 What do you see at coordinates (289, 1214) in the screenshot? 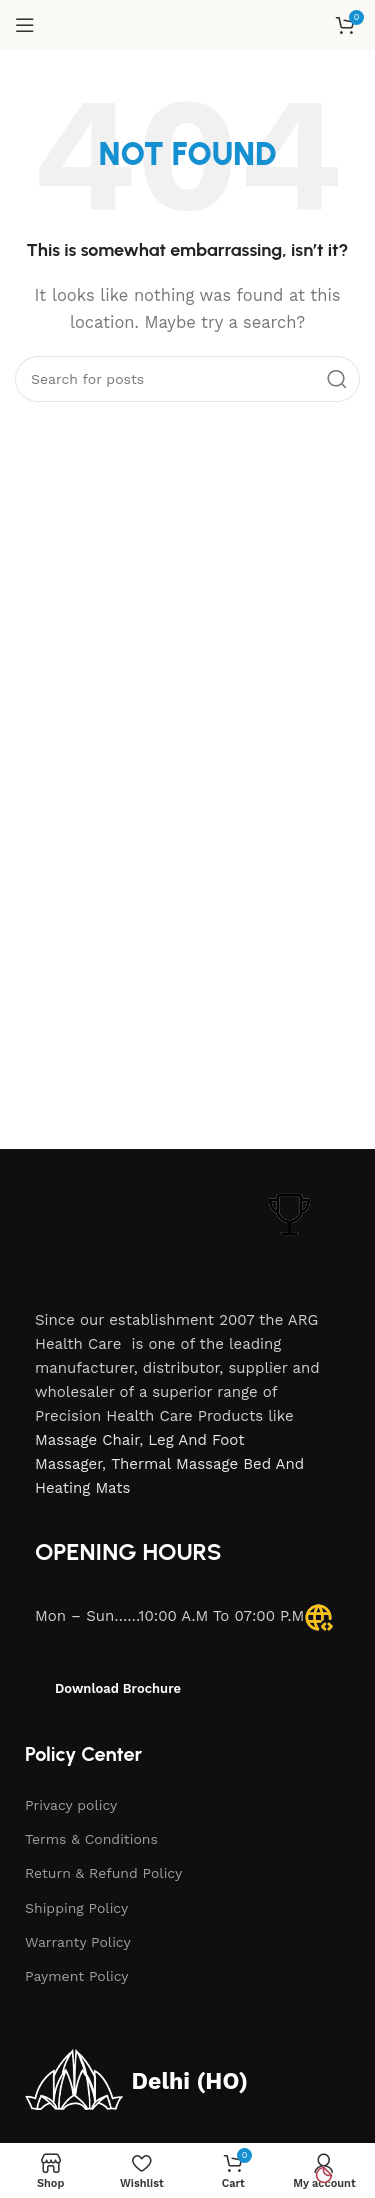
I see `view achievements or awards` at bounding box center [289, 1214].